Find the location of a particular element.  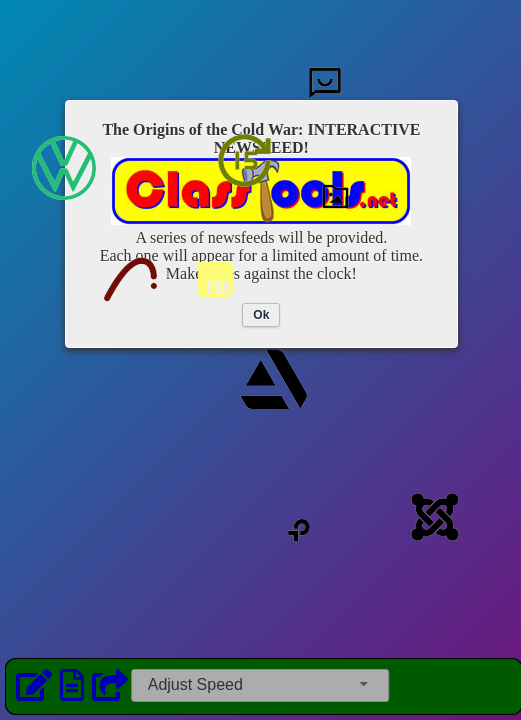

CSS programming language logo is located at coordinates (215, 279).